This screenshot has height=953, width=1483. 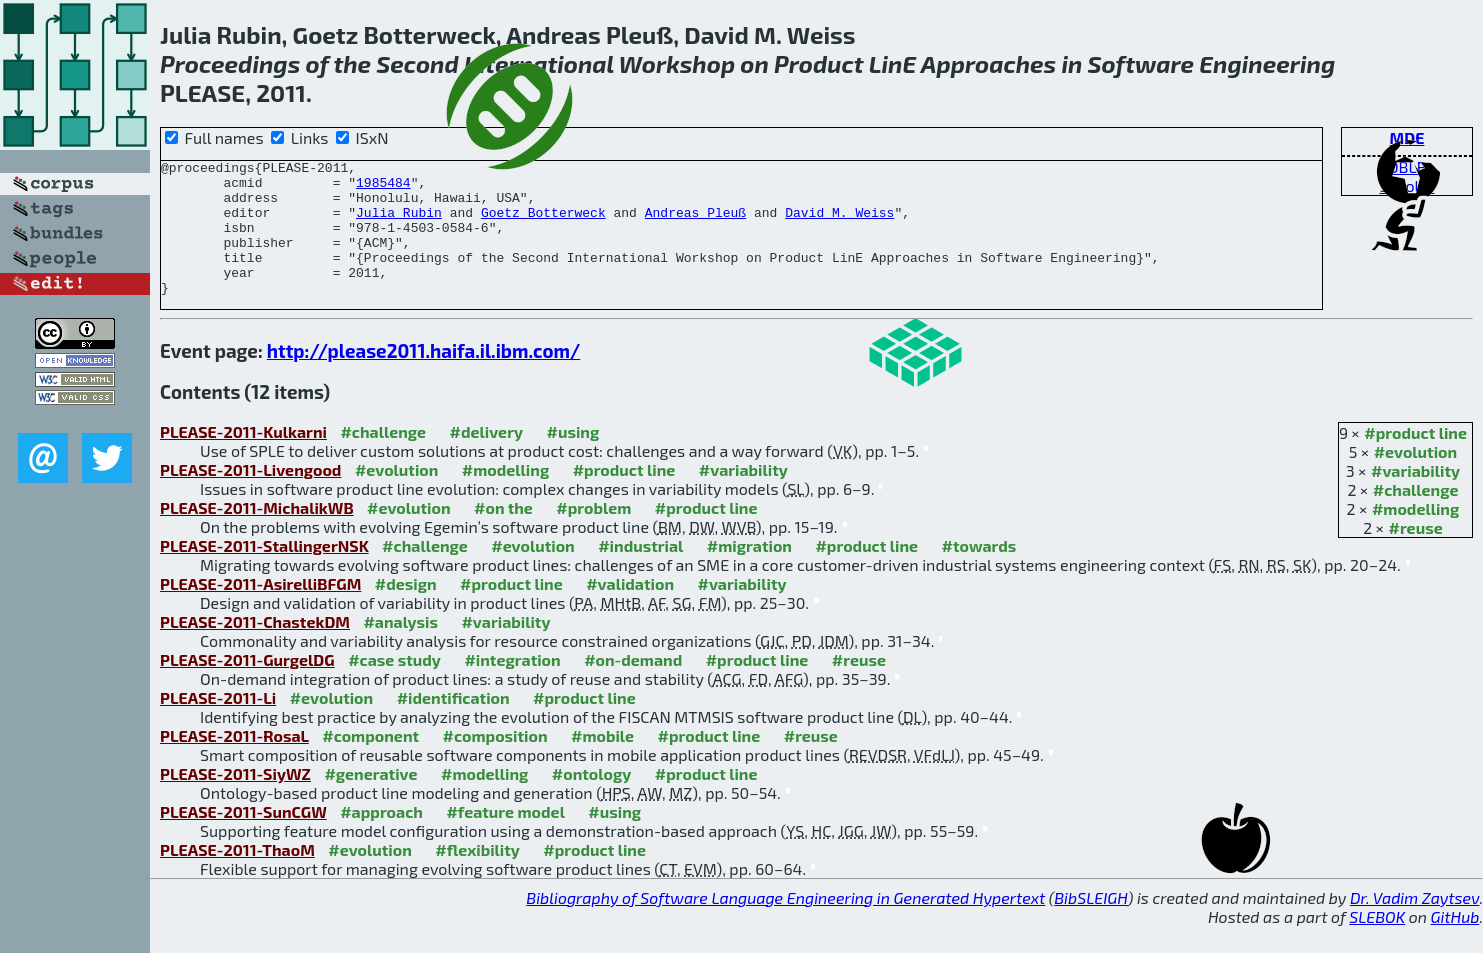 What do you see at coordinates (915, 352) in the screenshot?
I see `select or place a platform tile` at bounding box center [915, 352].